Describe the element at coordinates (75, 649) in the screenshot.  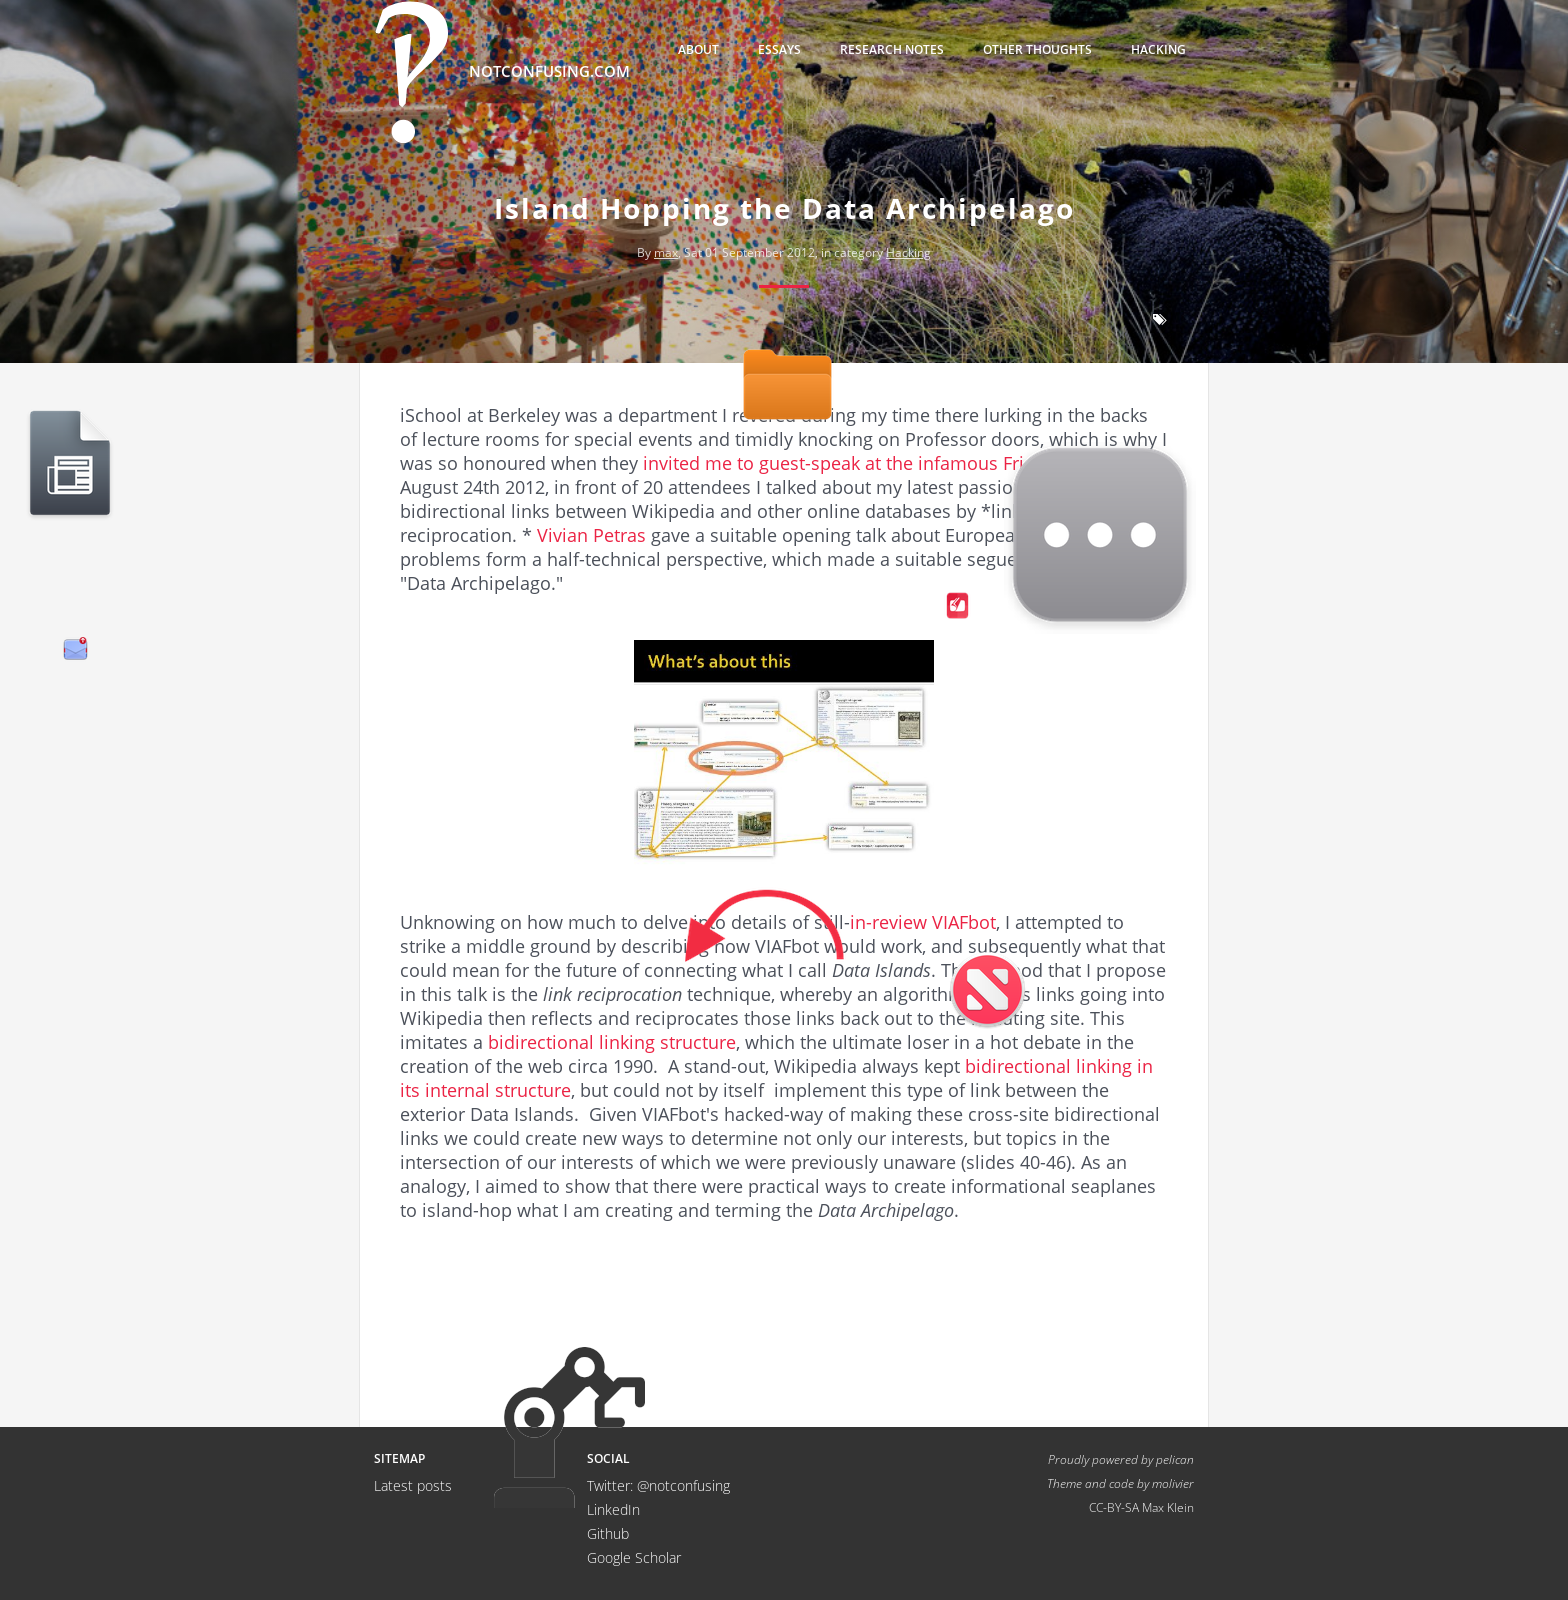
I see `send an email message` at that location.